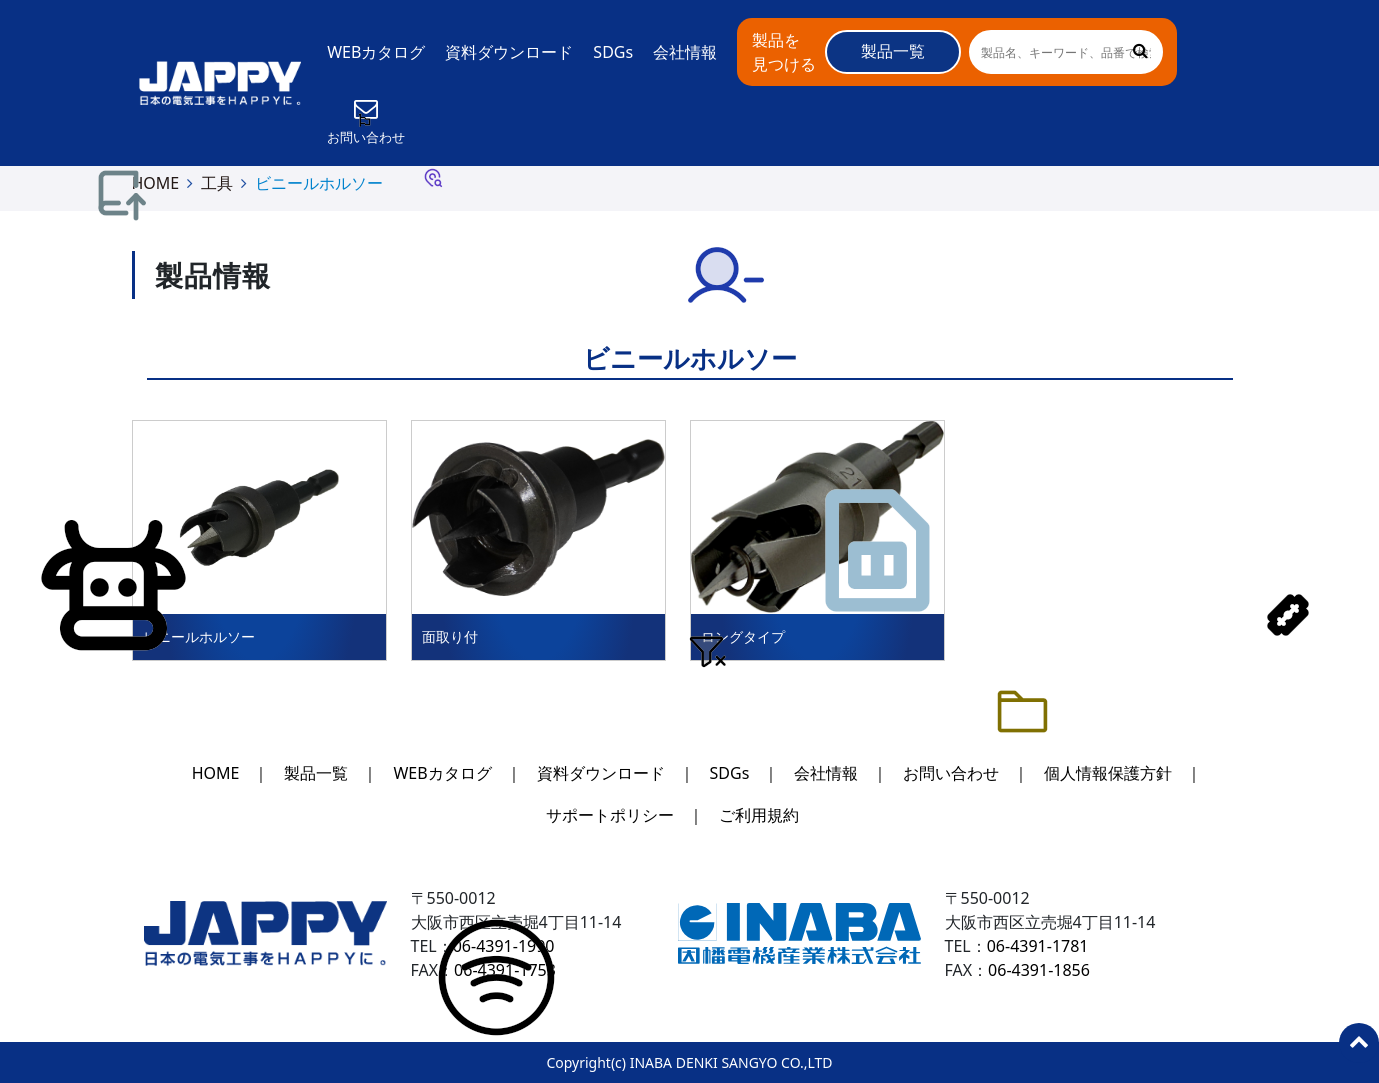 This screenshot has width=1379, height=1083. What do you see at coordinates (432, 177) in the screenshot?
I see `search for a location on the map` at bounding box center [432, 177].